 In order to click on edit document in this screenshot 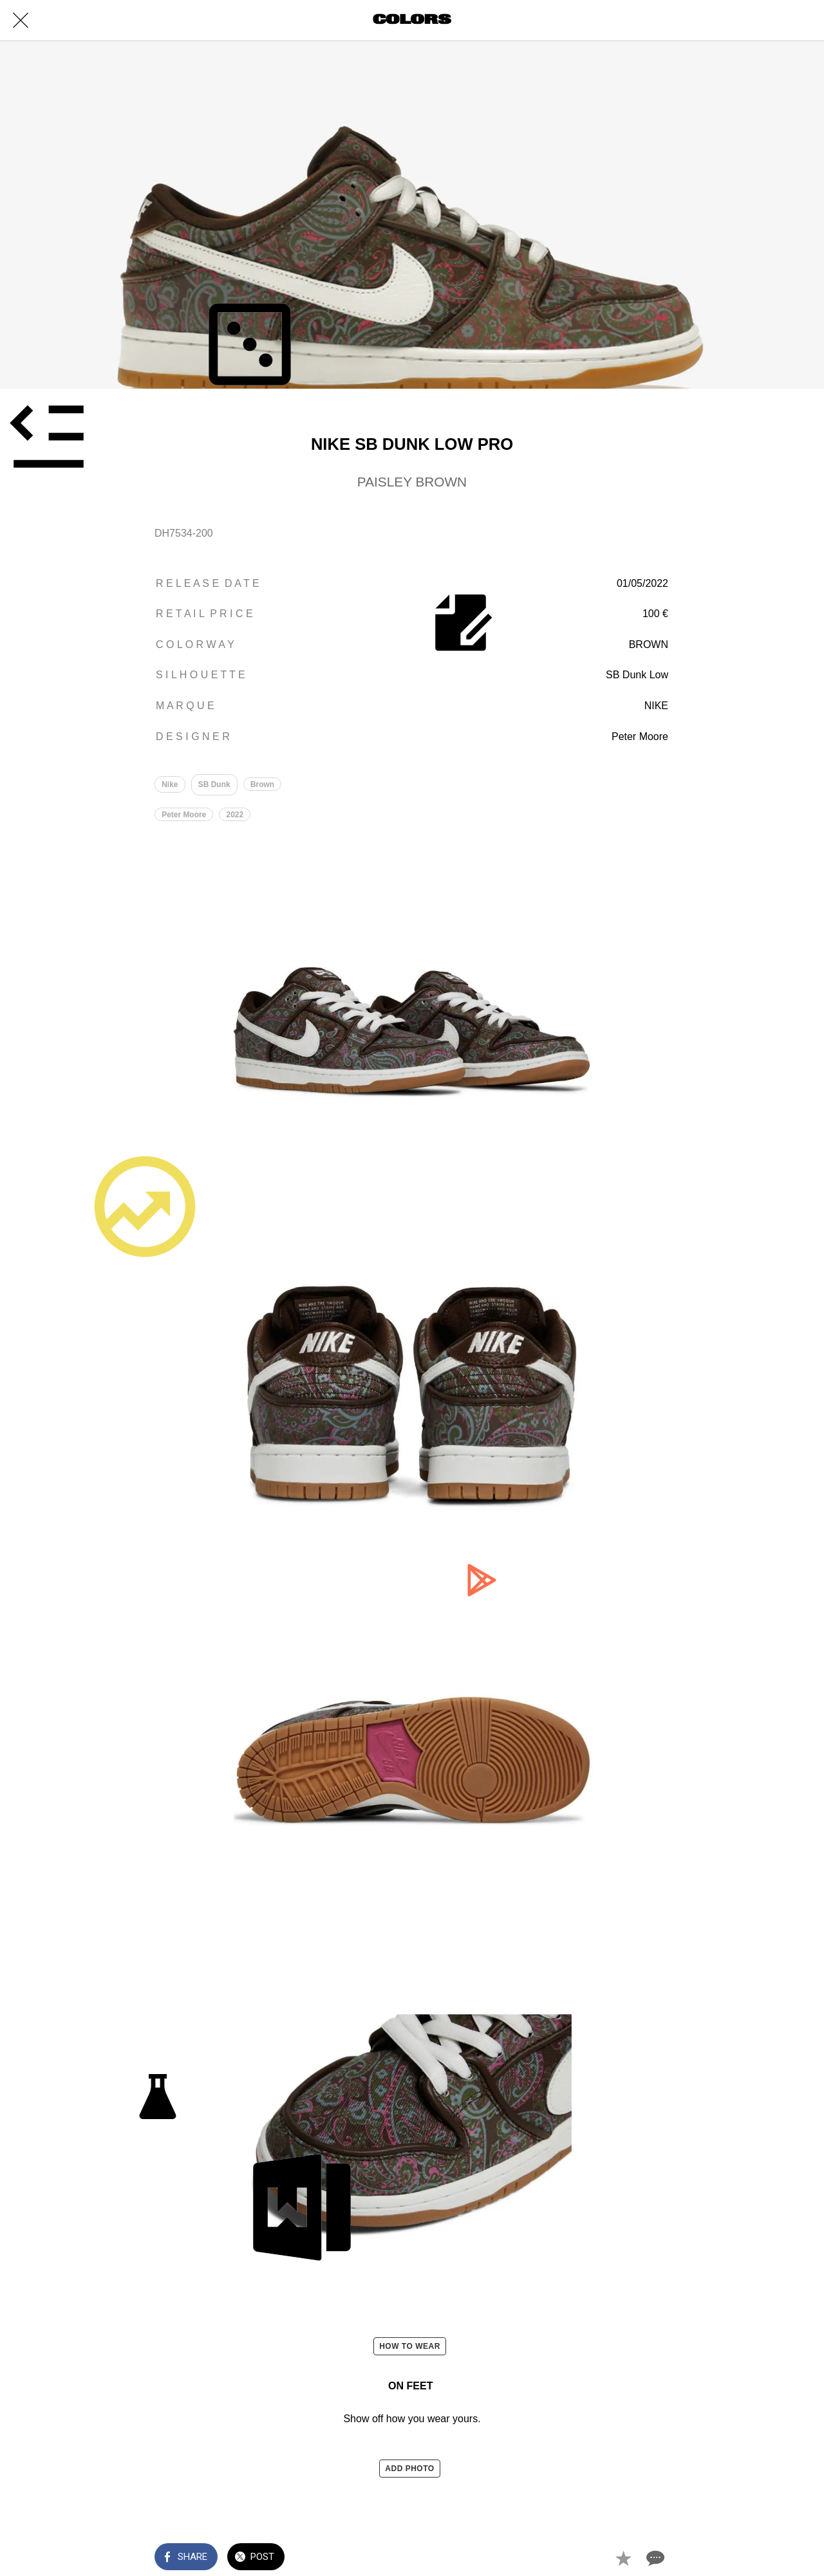, I will do `click(460, 622)`.